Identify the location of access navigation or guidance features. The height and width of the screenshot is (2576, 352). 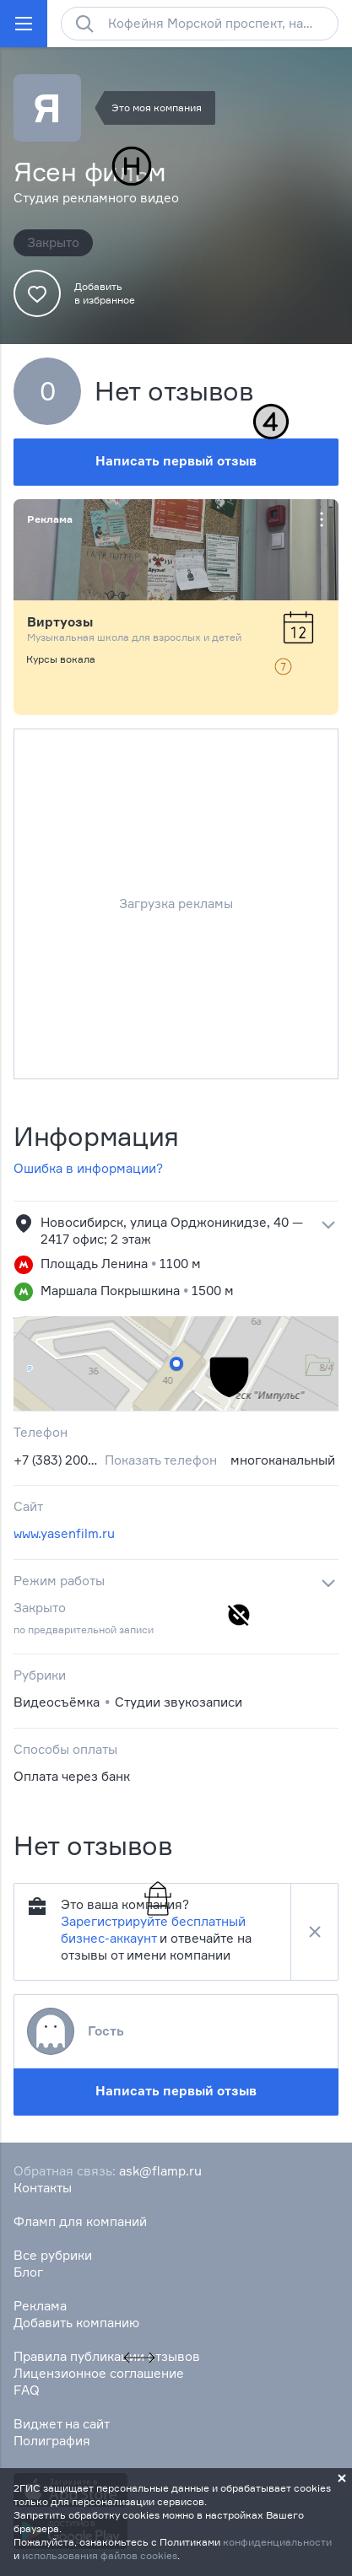
(158, 1900).